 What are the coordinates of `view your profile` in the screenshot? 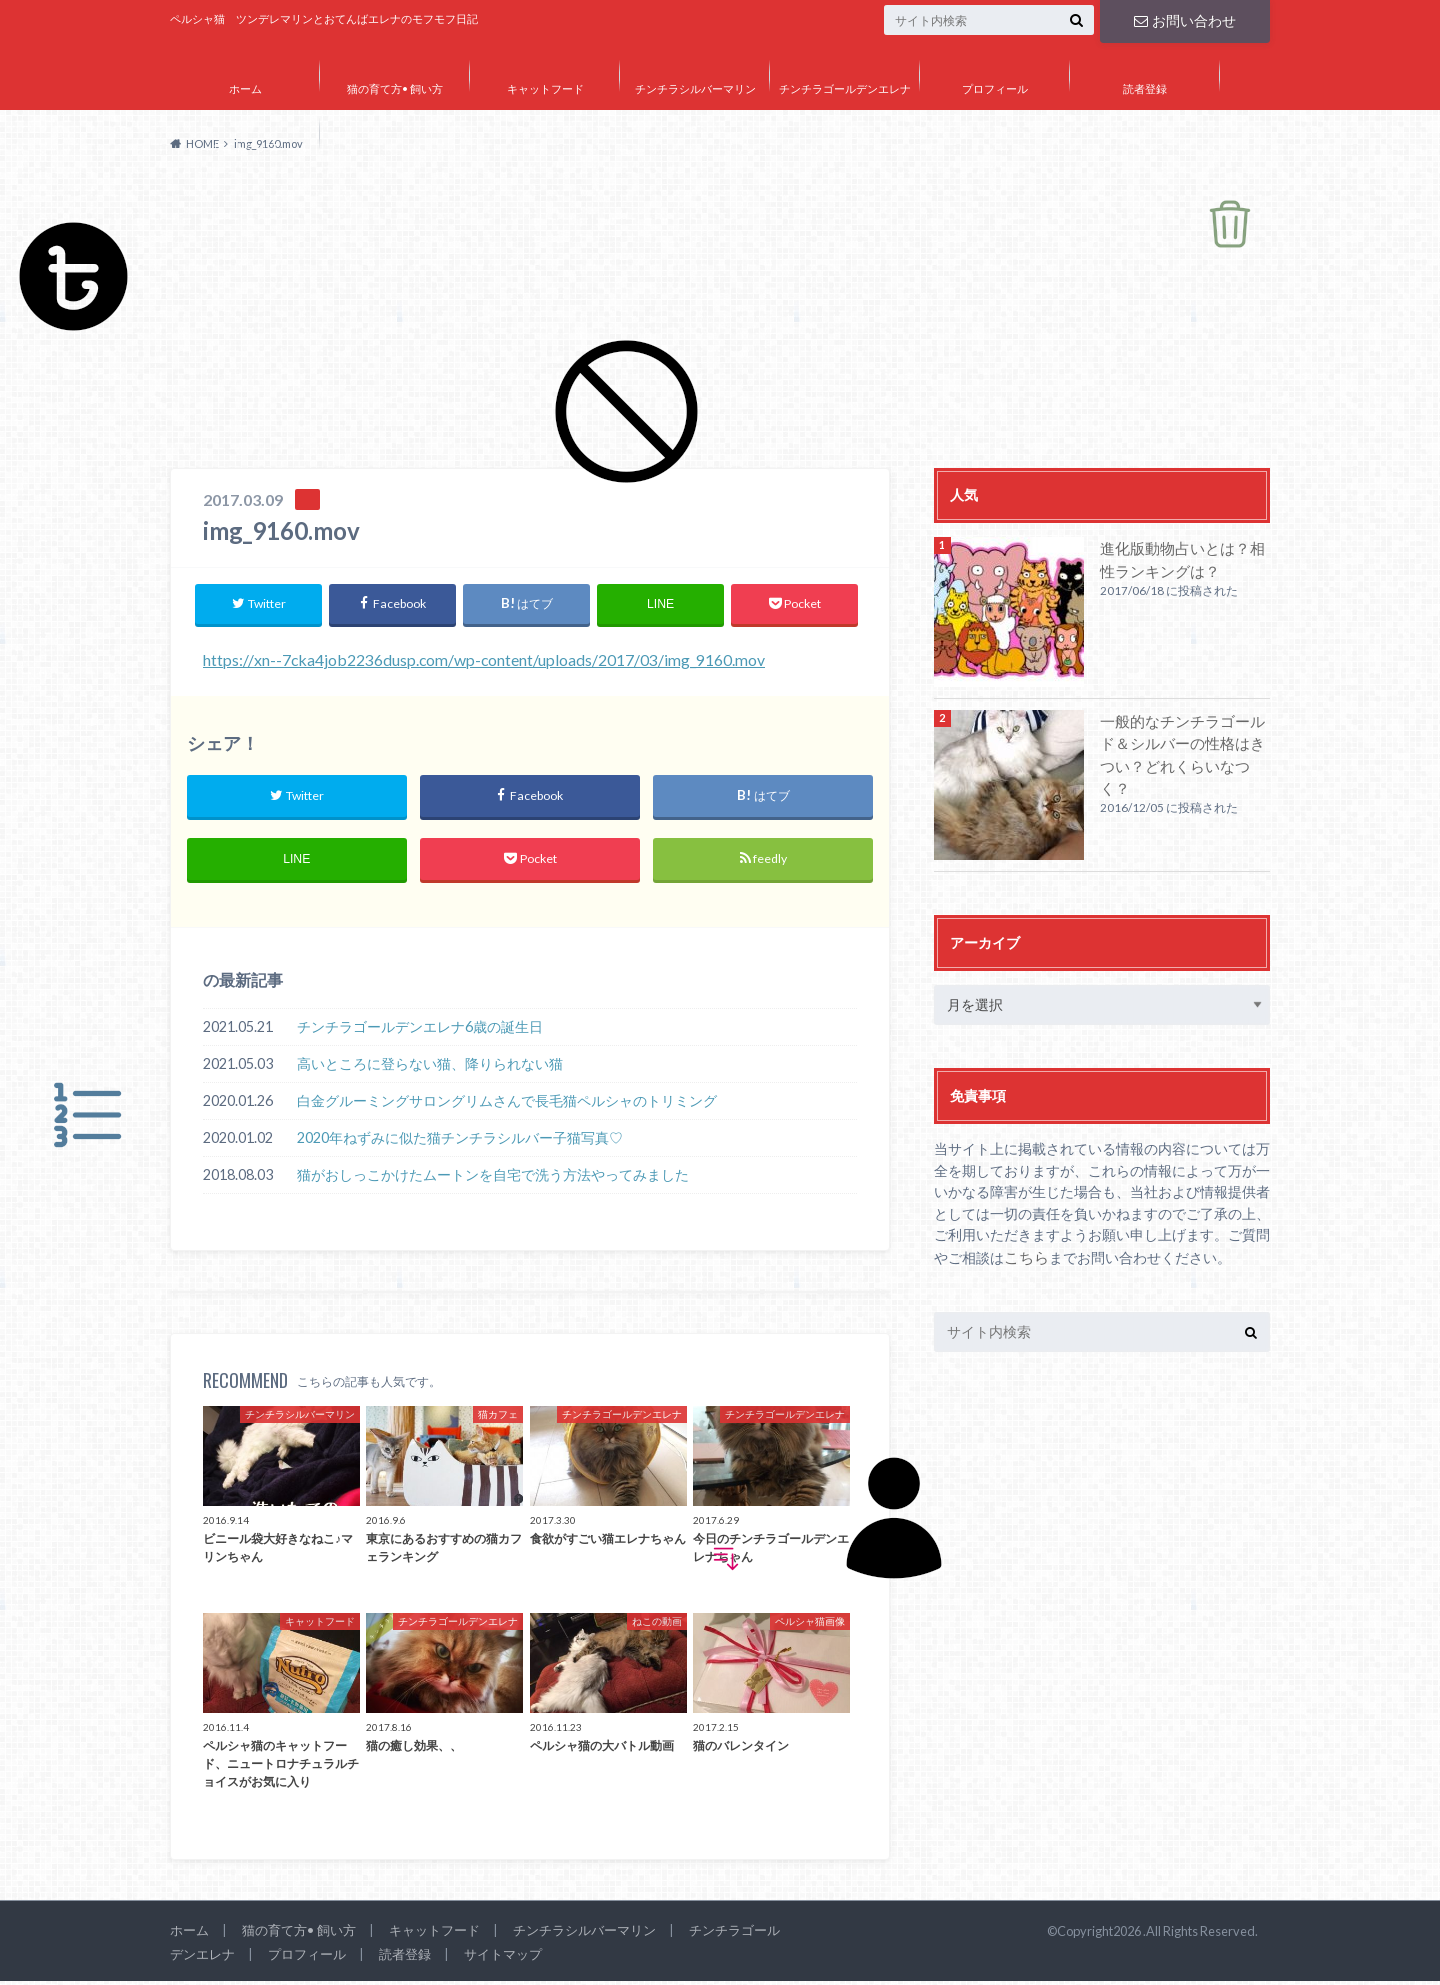 It's located at (894, 1518).